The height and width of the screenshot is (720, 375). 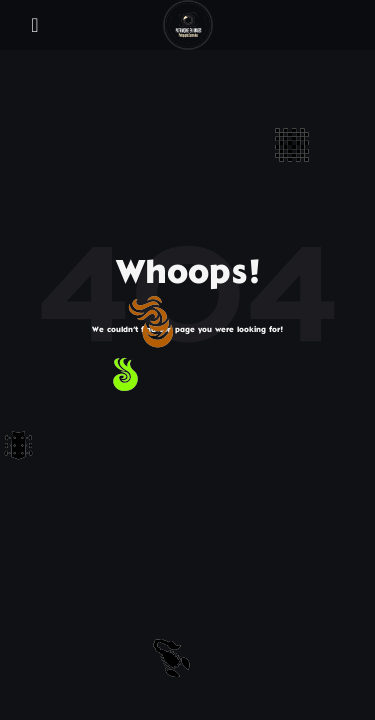 I want to click on indicates weather effect active in game, so click(x=125, y=374).